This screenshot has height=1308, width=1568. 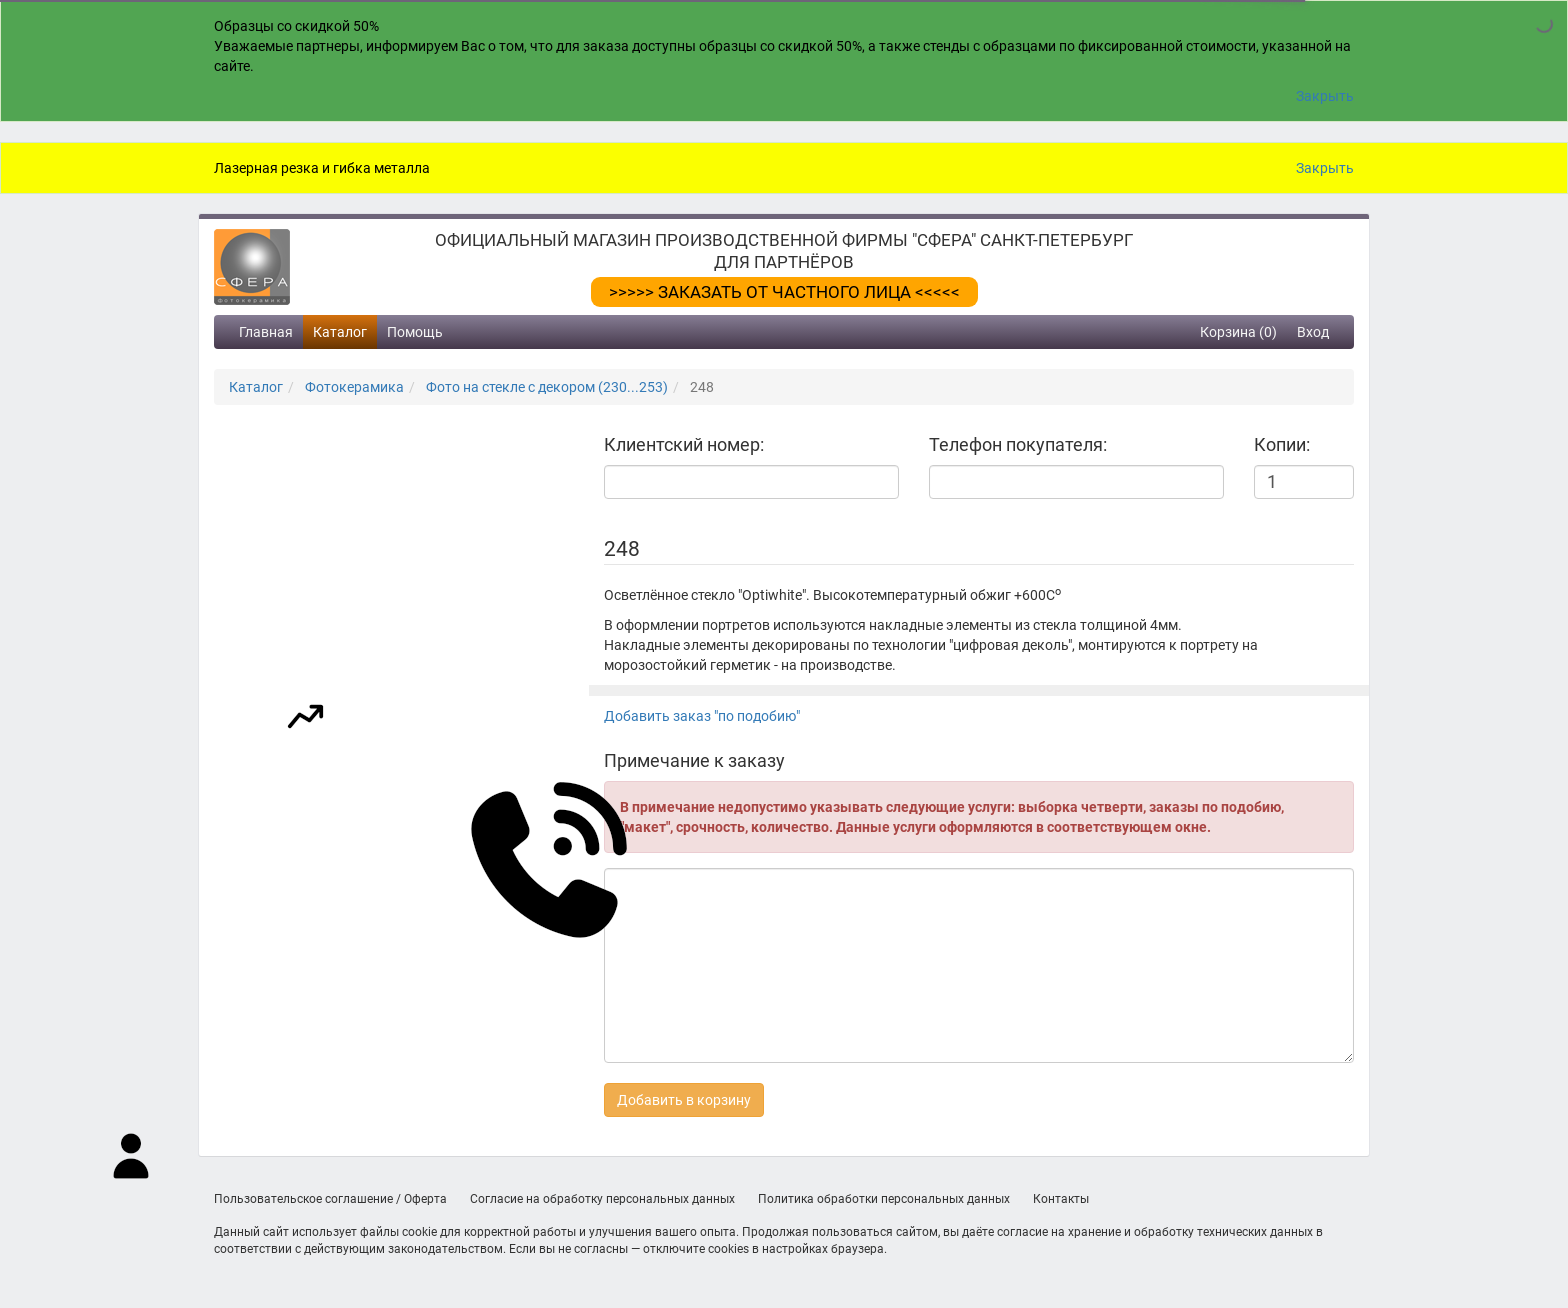 What do you see at coordinates (544, 864) in the screenshot?
I see `indicates an active or ongoing call` at bounding box center [544, 864].